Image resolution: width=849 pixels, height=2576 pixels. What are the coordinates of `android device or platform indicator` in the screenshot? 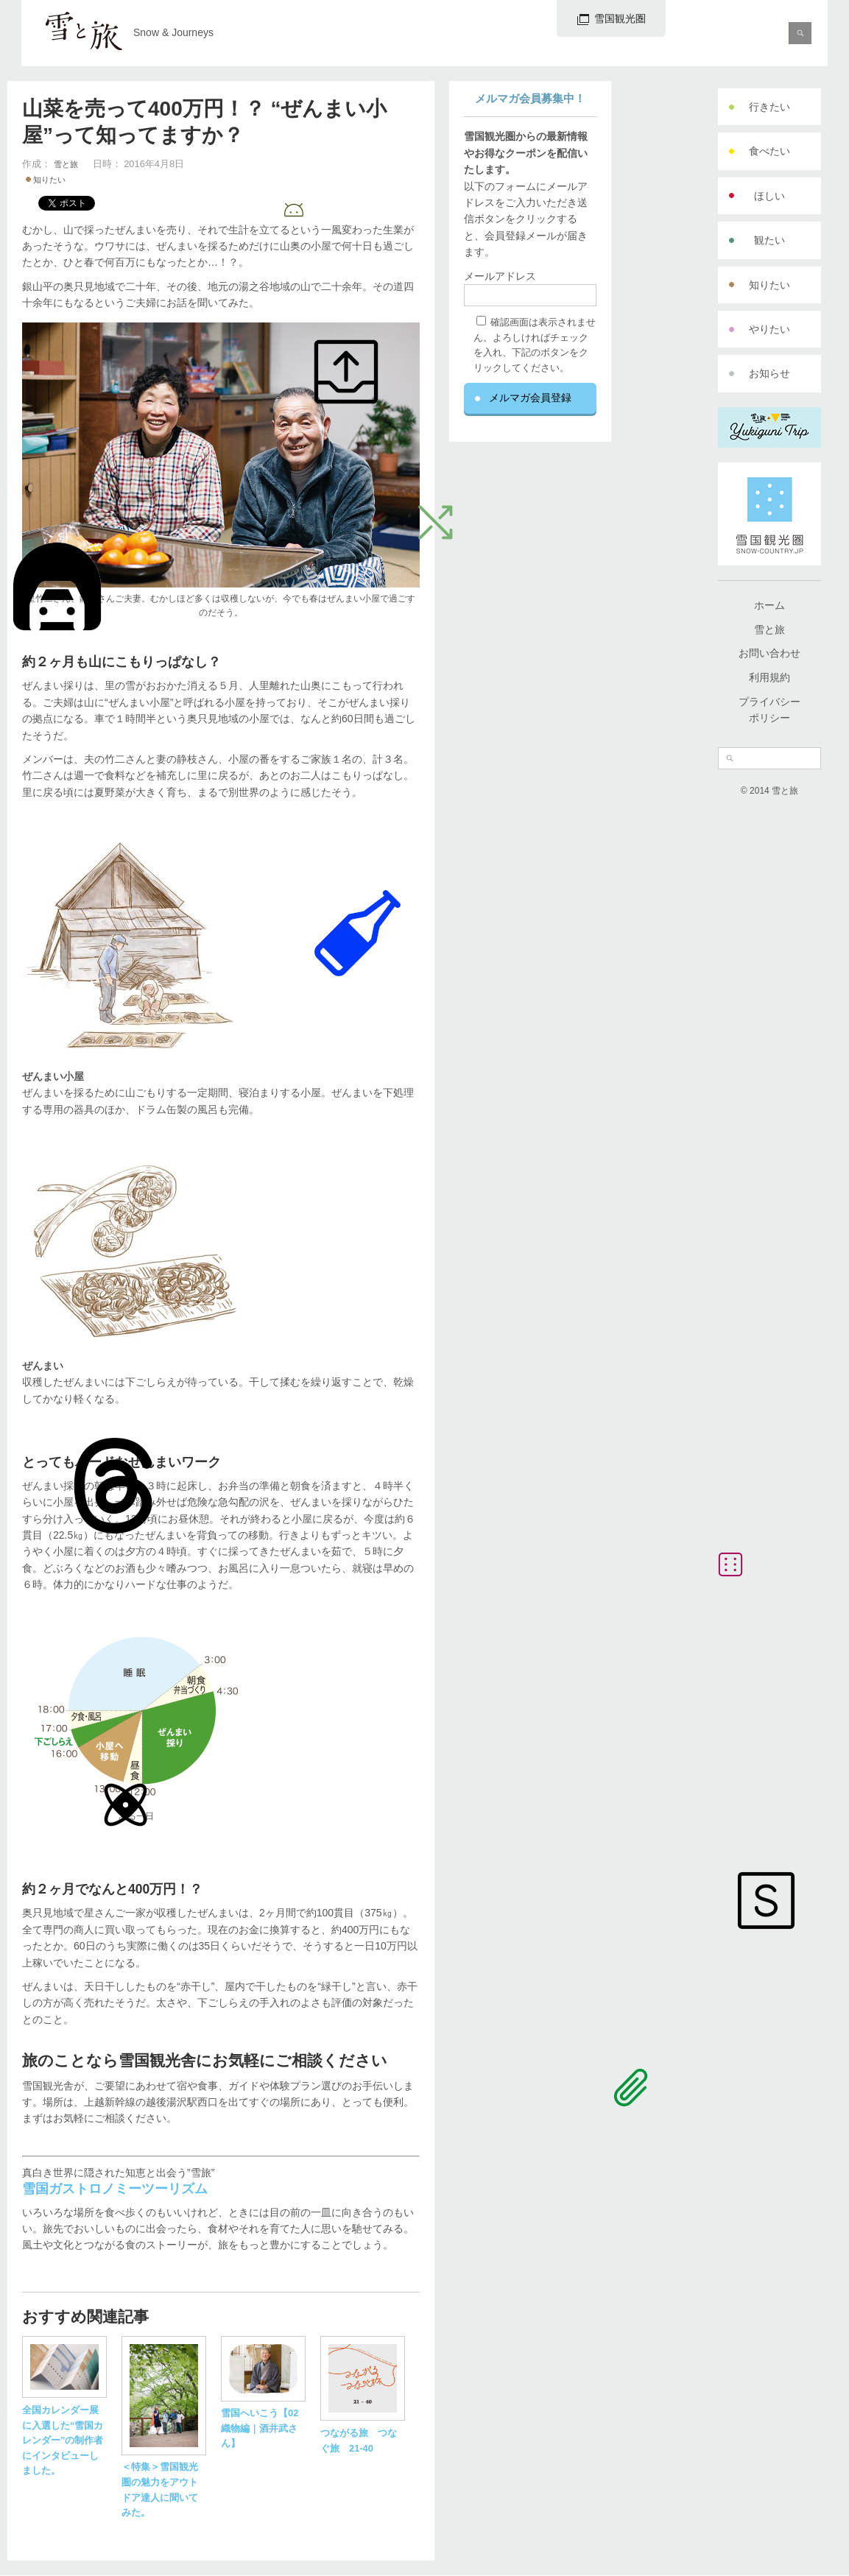 It's located at (294, 211).